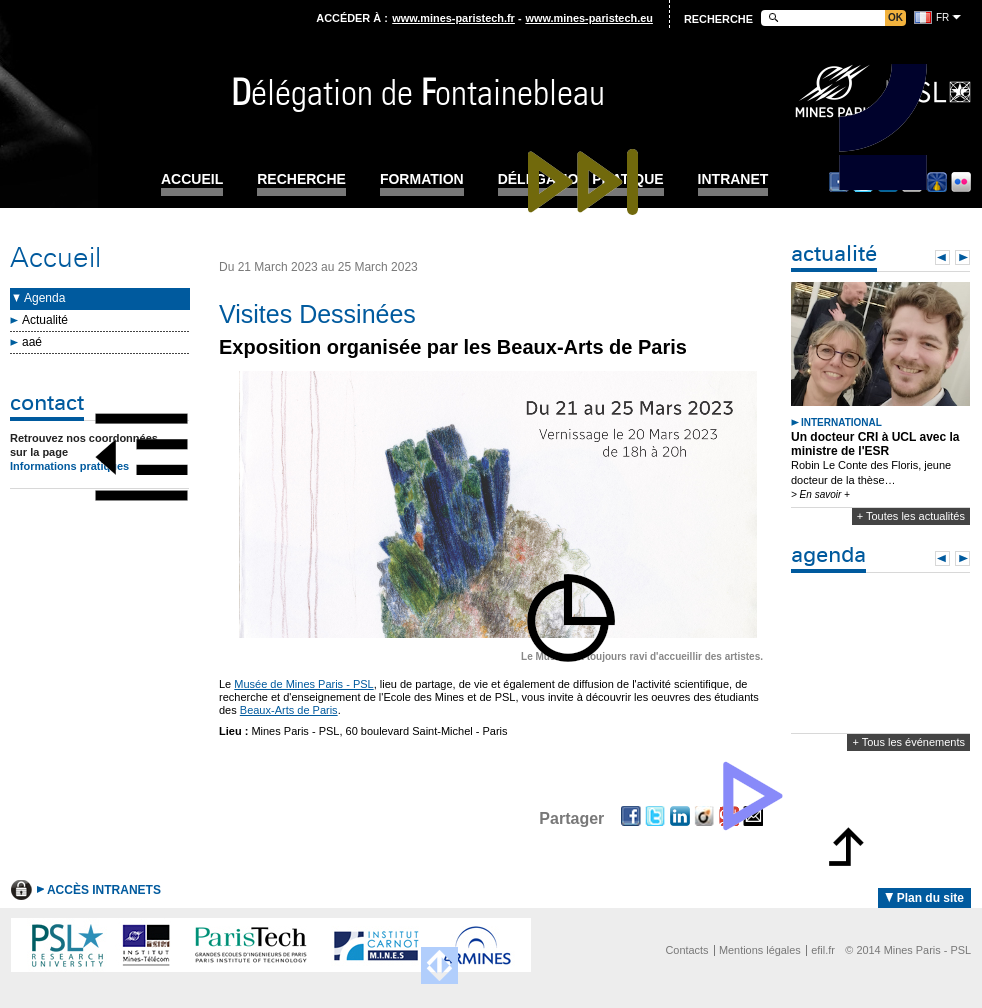  Describe the element at coordinates (141, 454) in the screenshot. I see `decrease text indentation` at that location.